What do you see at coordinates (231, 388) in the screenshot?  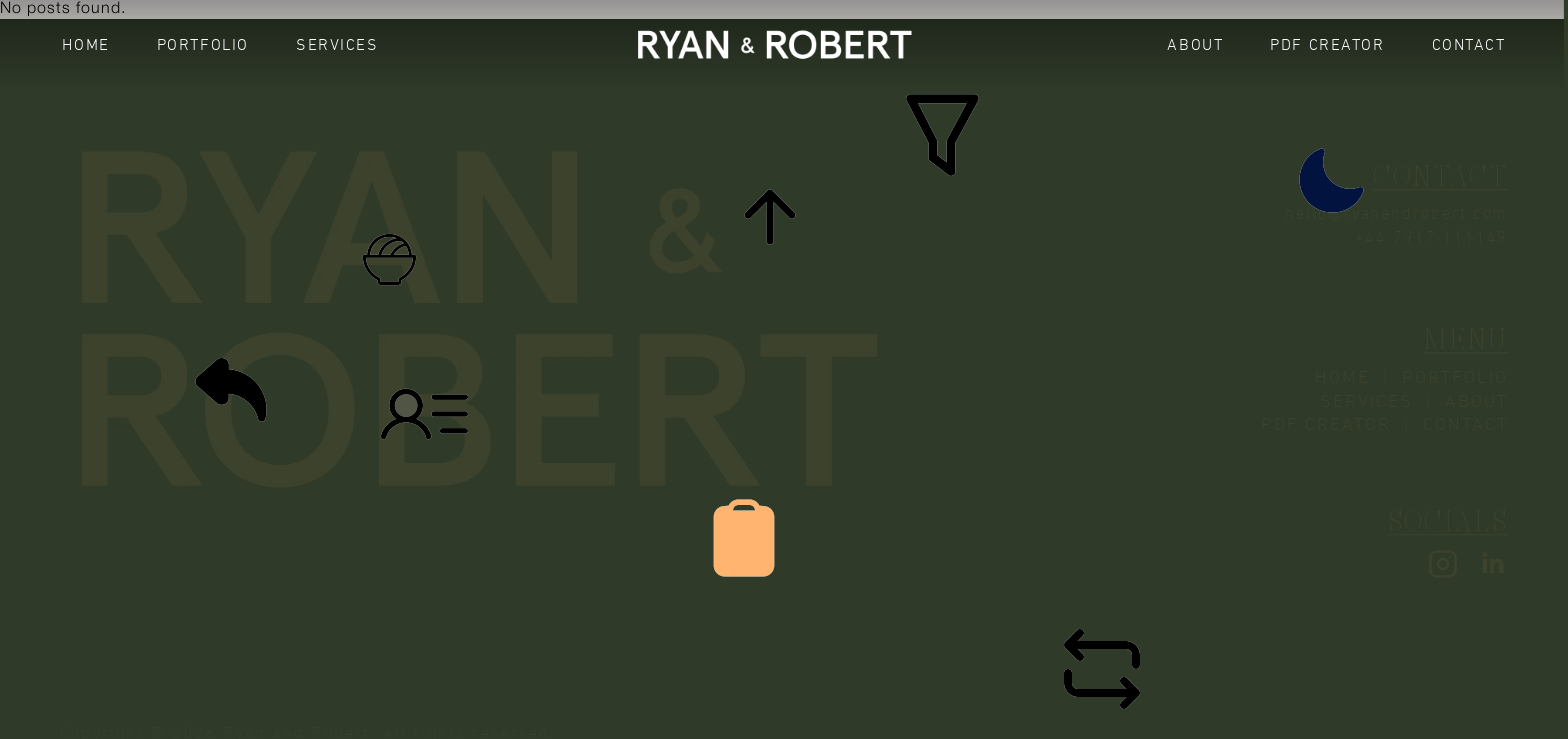 I see `undo the last action` at bounding box center [231, 388].